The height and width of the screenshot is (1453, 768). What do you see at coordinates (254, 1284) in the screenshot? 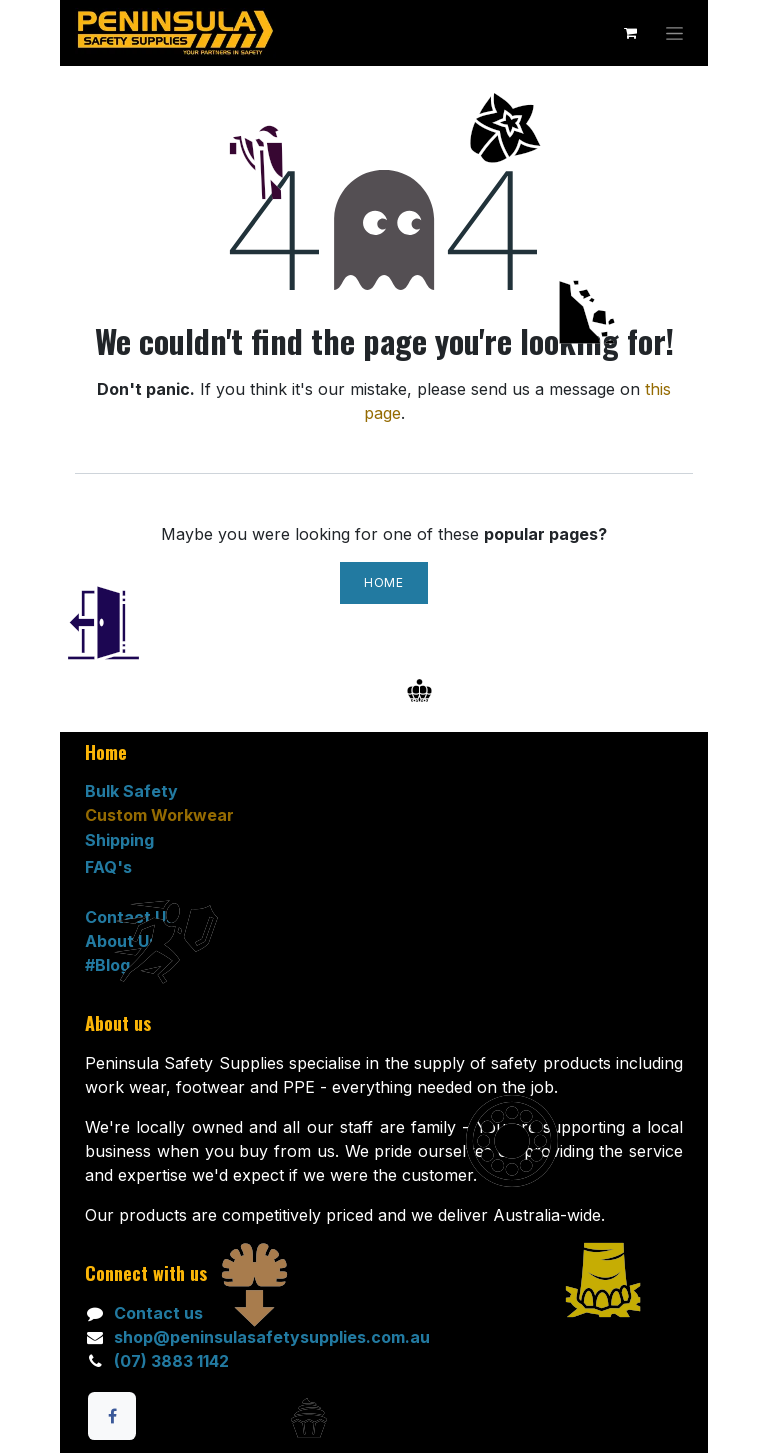
I see `export or download your thoughts and notes` at bounding box center [254, 1284].